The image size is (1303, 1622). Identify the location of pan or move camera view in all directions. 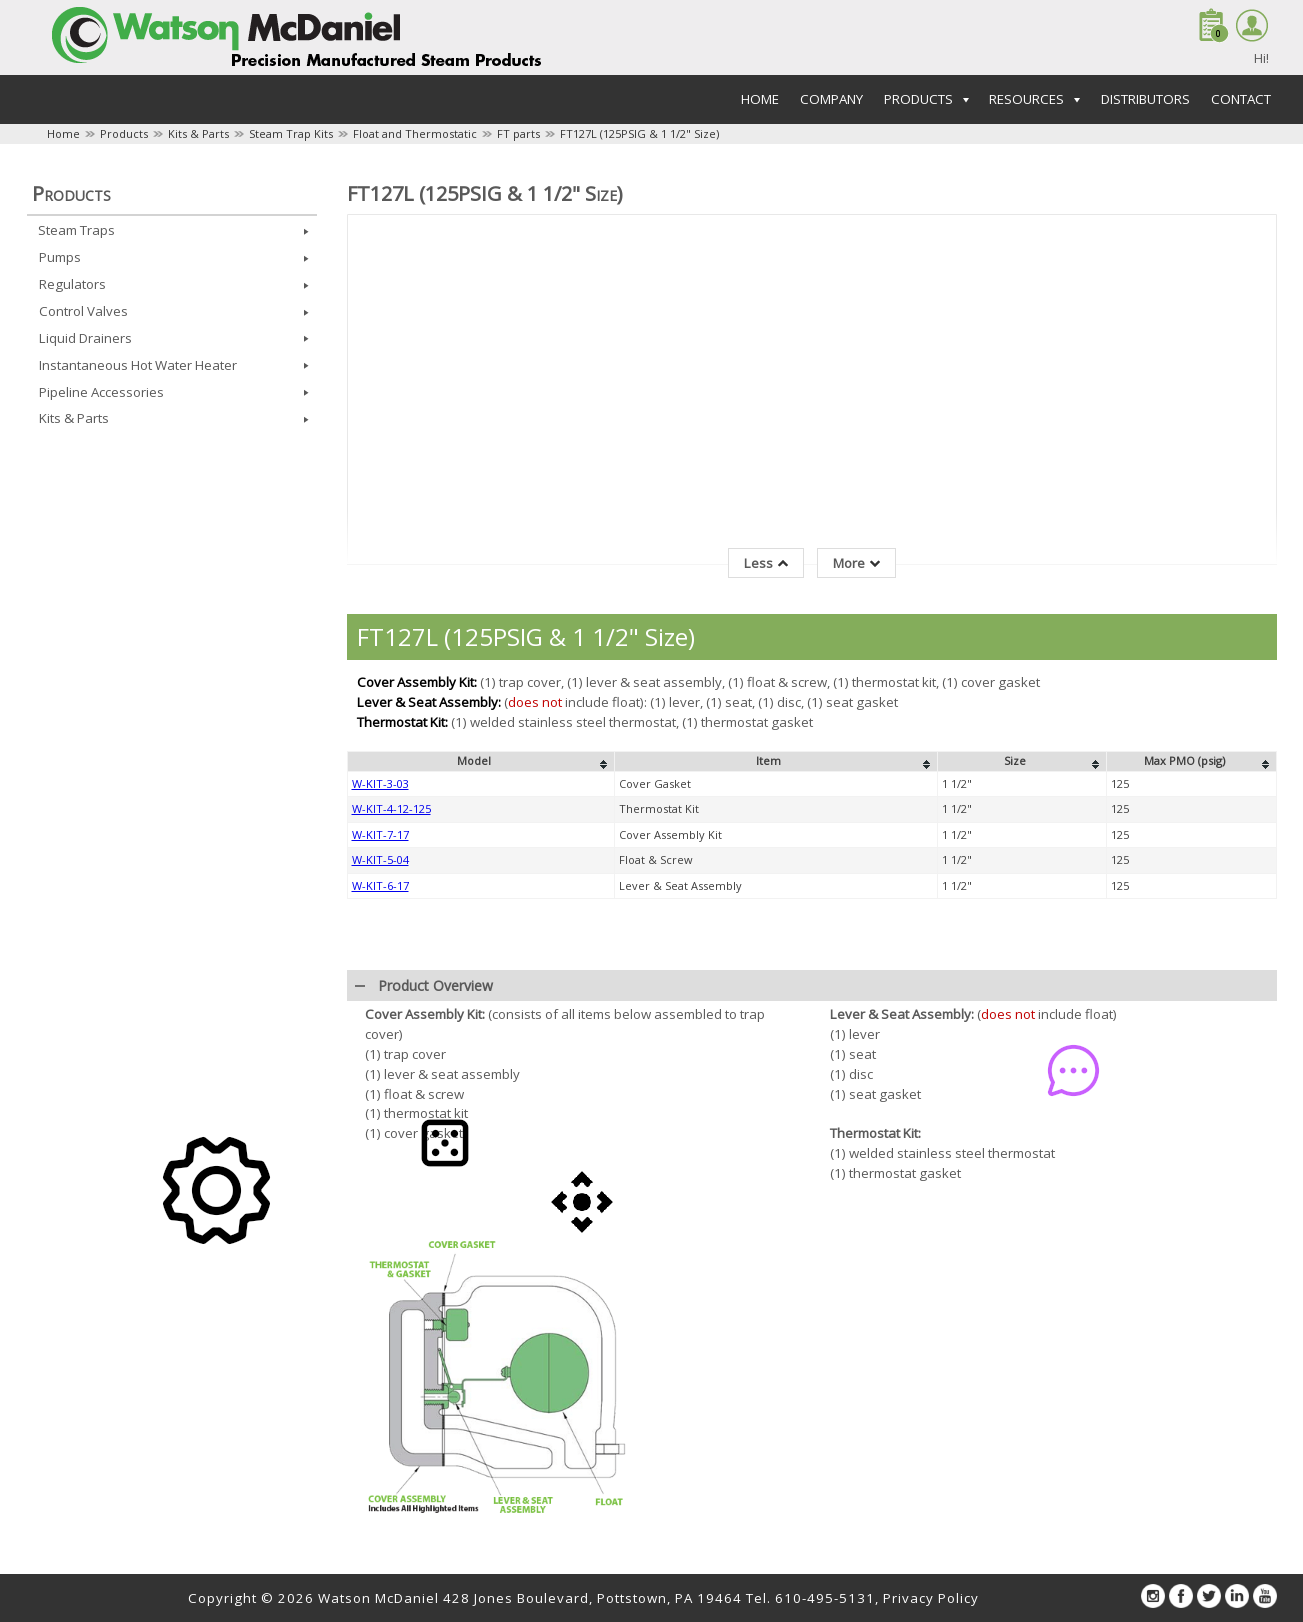
(582, 1202).